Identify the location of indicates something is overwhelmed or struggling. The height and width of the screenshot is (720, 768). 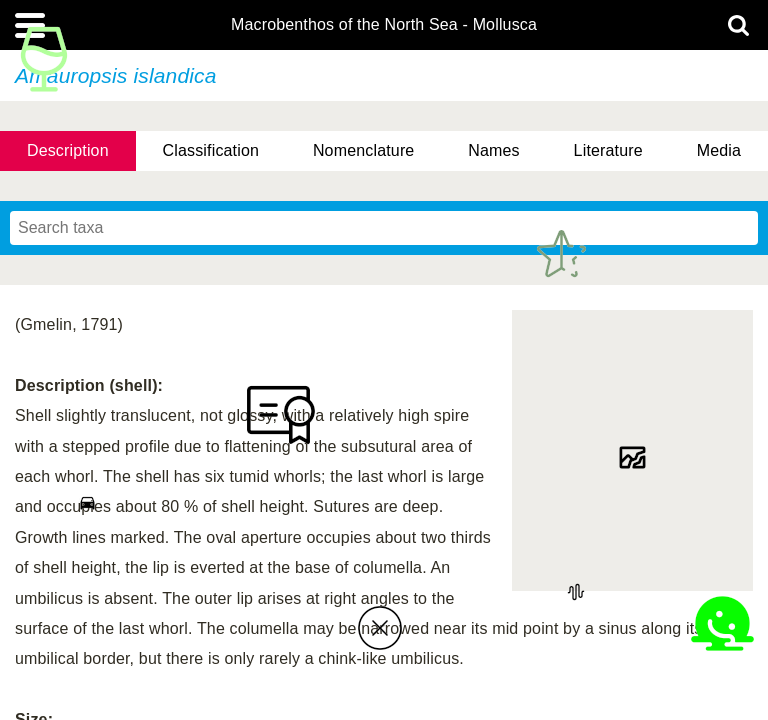
(722, 623).